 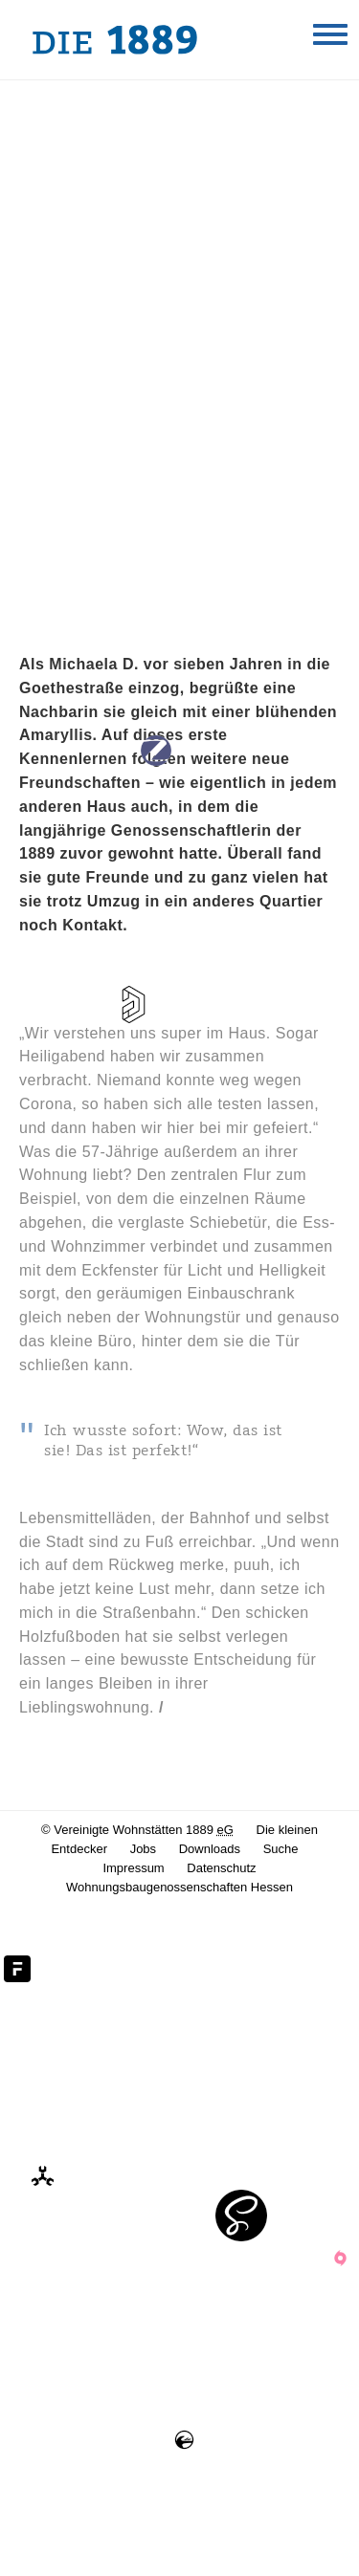 I want to click on launch Origin gaming client, so click(x=340, y=2258).